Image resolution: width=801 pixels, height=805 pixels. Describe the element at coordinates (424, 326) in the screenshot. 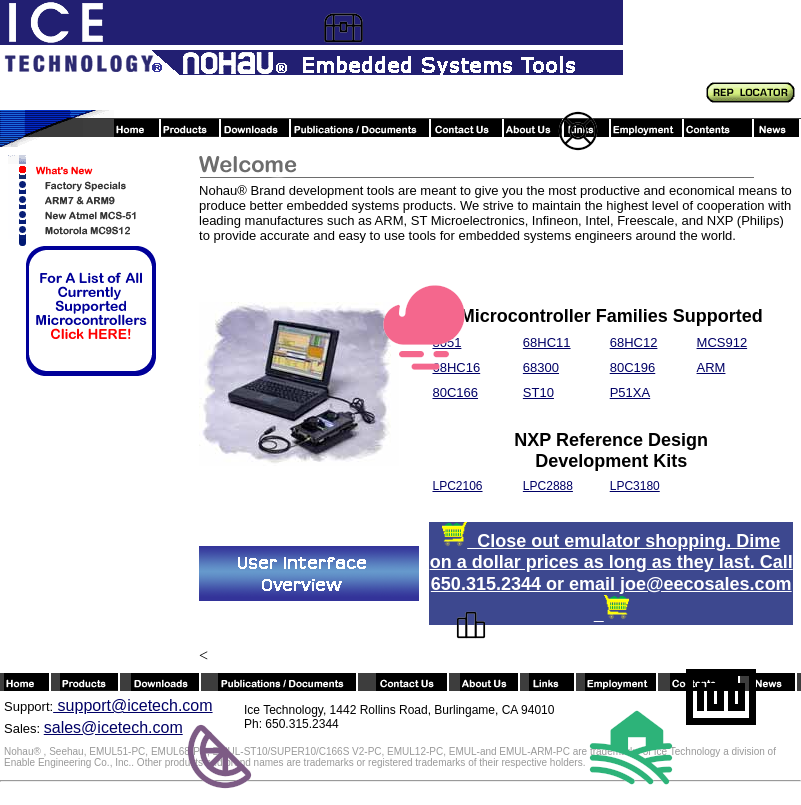

I see `indicates foggy weather conditions` at that location.